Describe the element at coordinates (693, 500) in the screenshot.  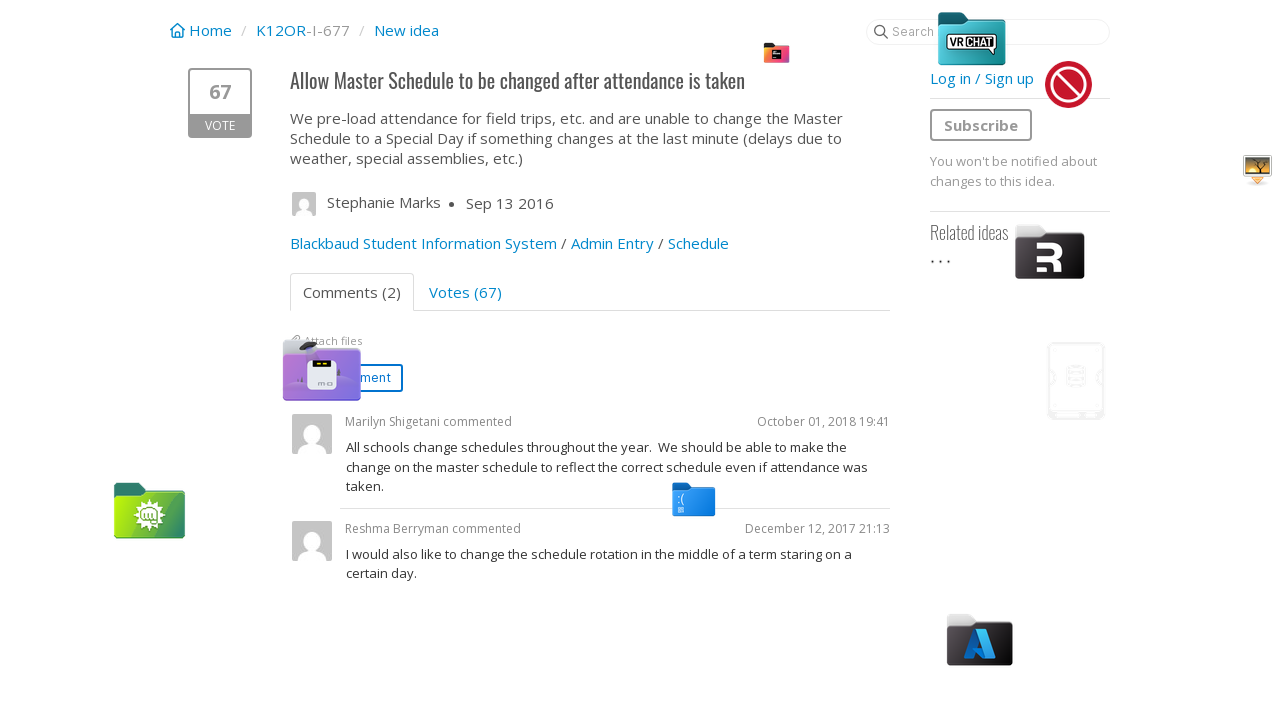
I see `folder containing system crash logs or error reports` at that location.